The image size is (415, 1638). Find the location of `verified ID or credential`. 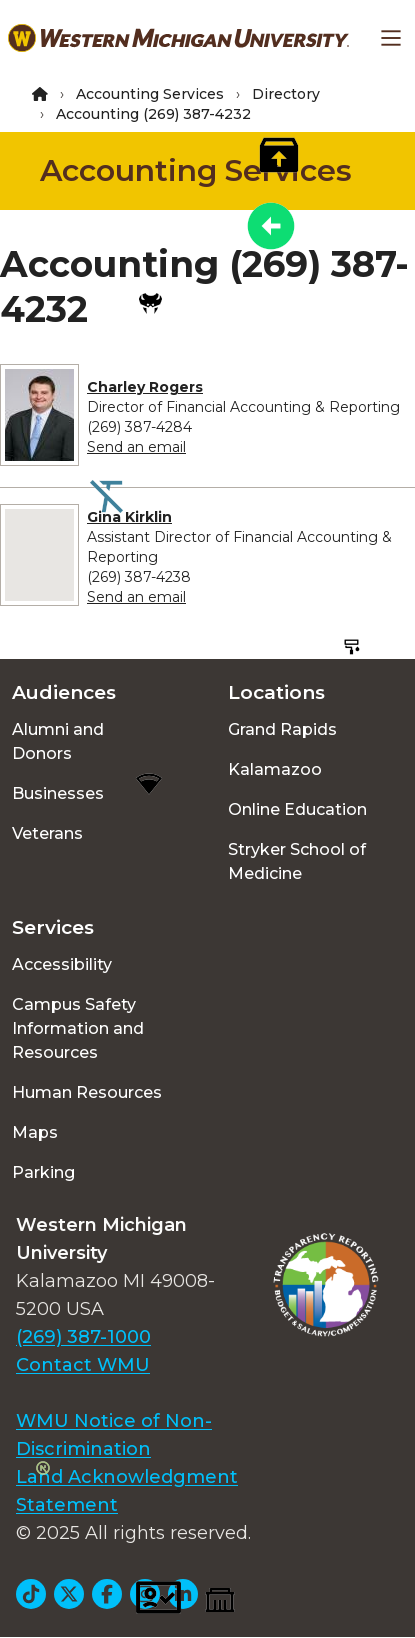

verified ID or credential is located at coordinates (158, 1597).